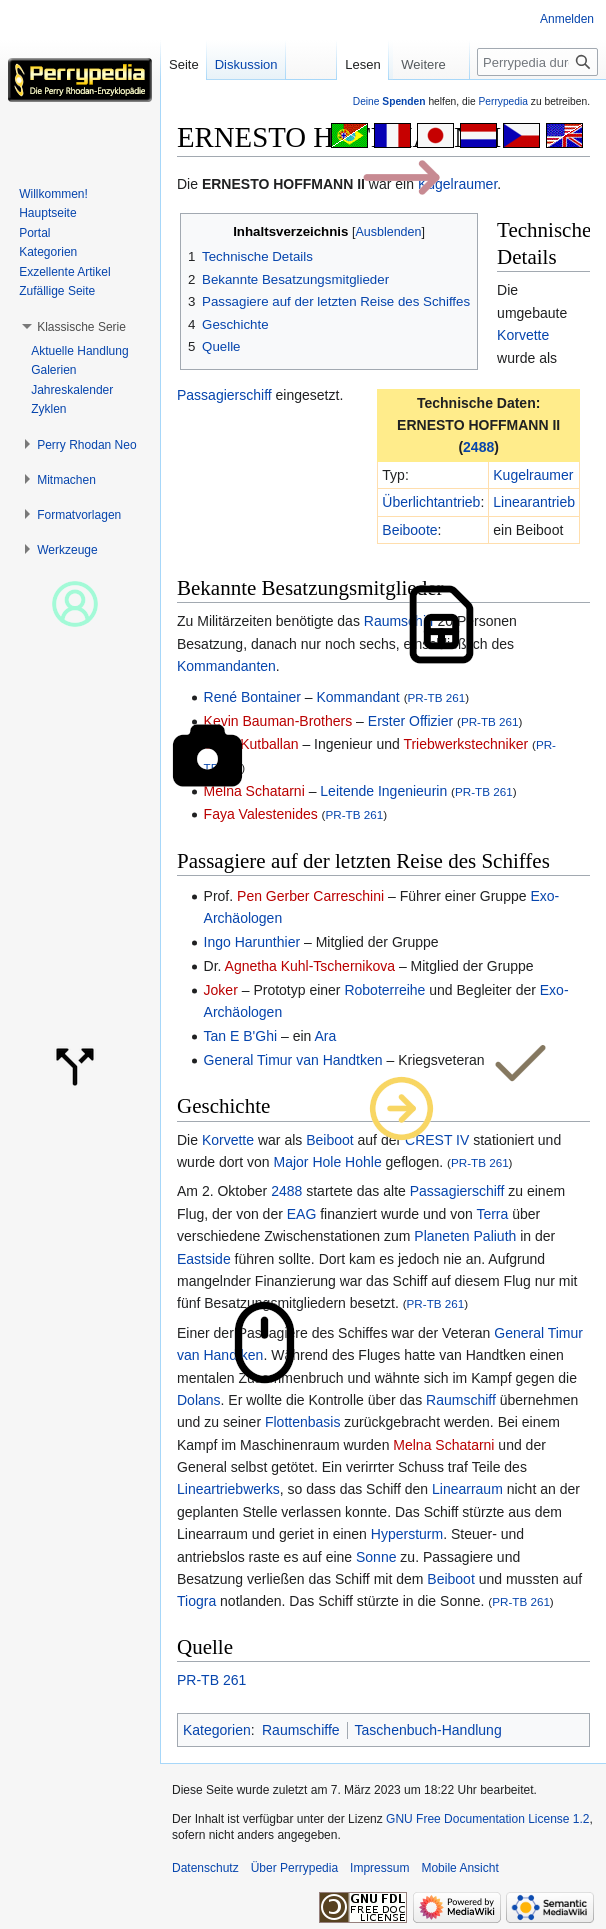 The height and width of the screenshot is (1929, 606). What do you see at coordinates (441, 624) in the screenshot?
I see `manage SIM card settings` at bounding box center [441, 624].